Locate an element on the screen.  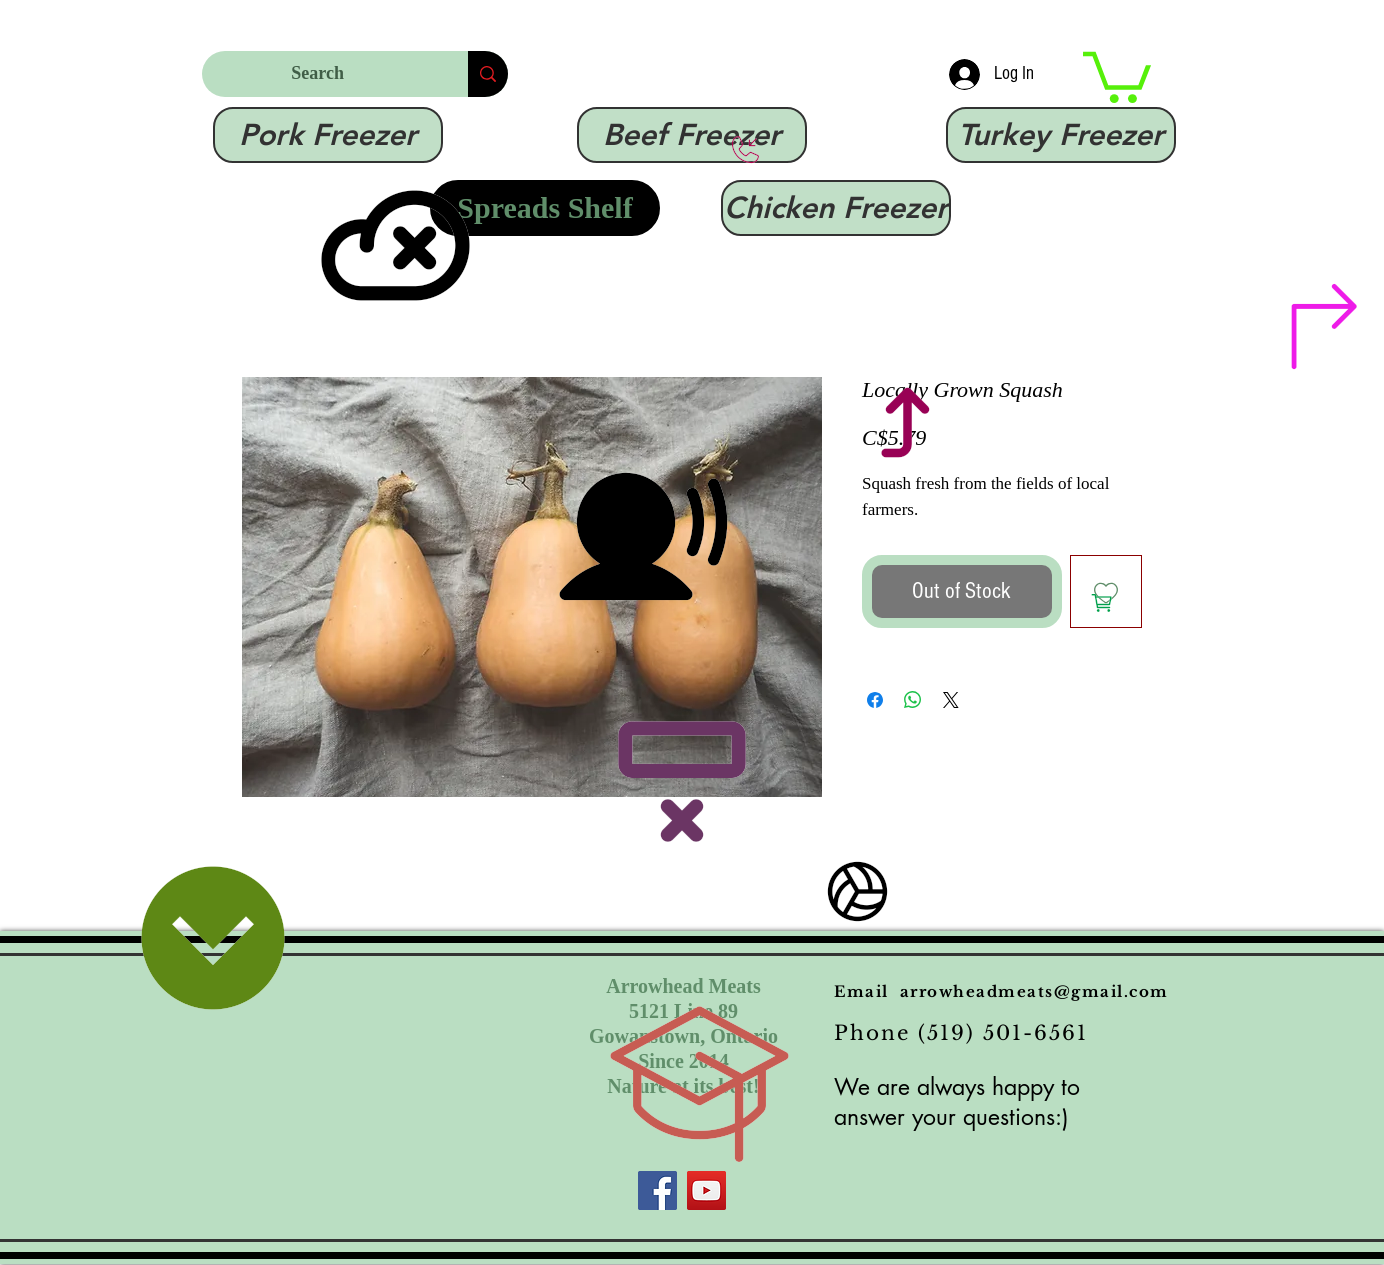
remove a row from a table or spreadsheet is located at coordinates (682, 778).